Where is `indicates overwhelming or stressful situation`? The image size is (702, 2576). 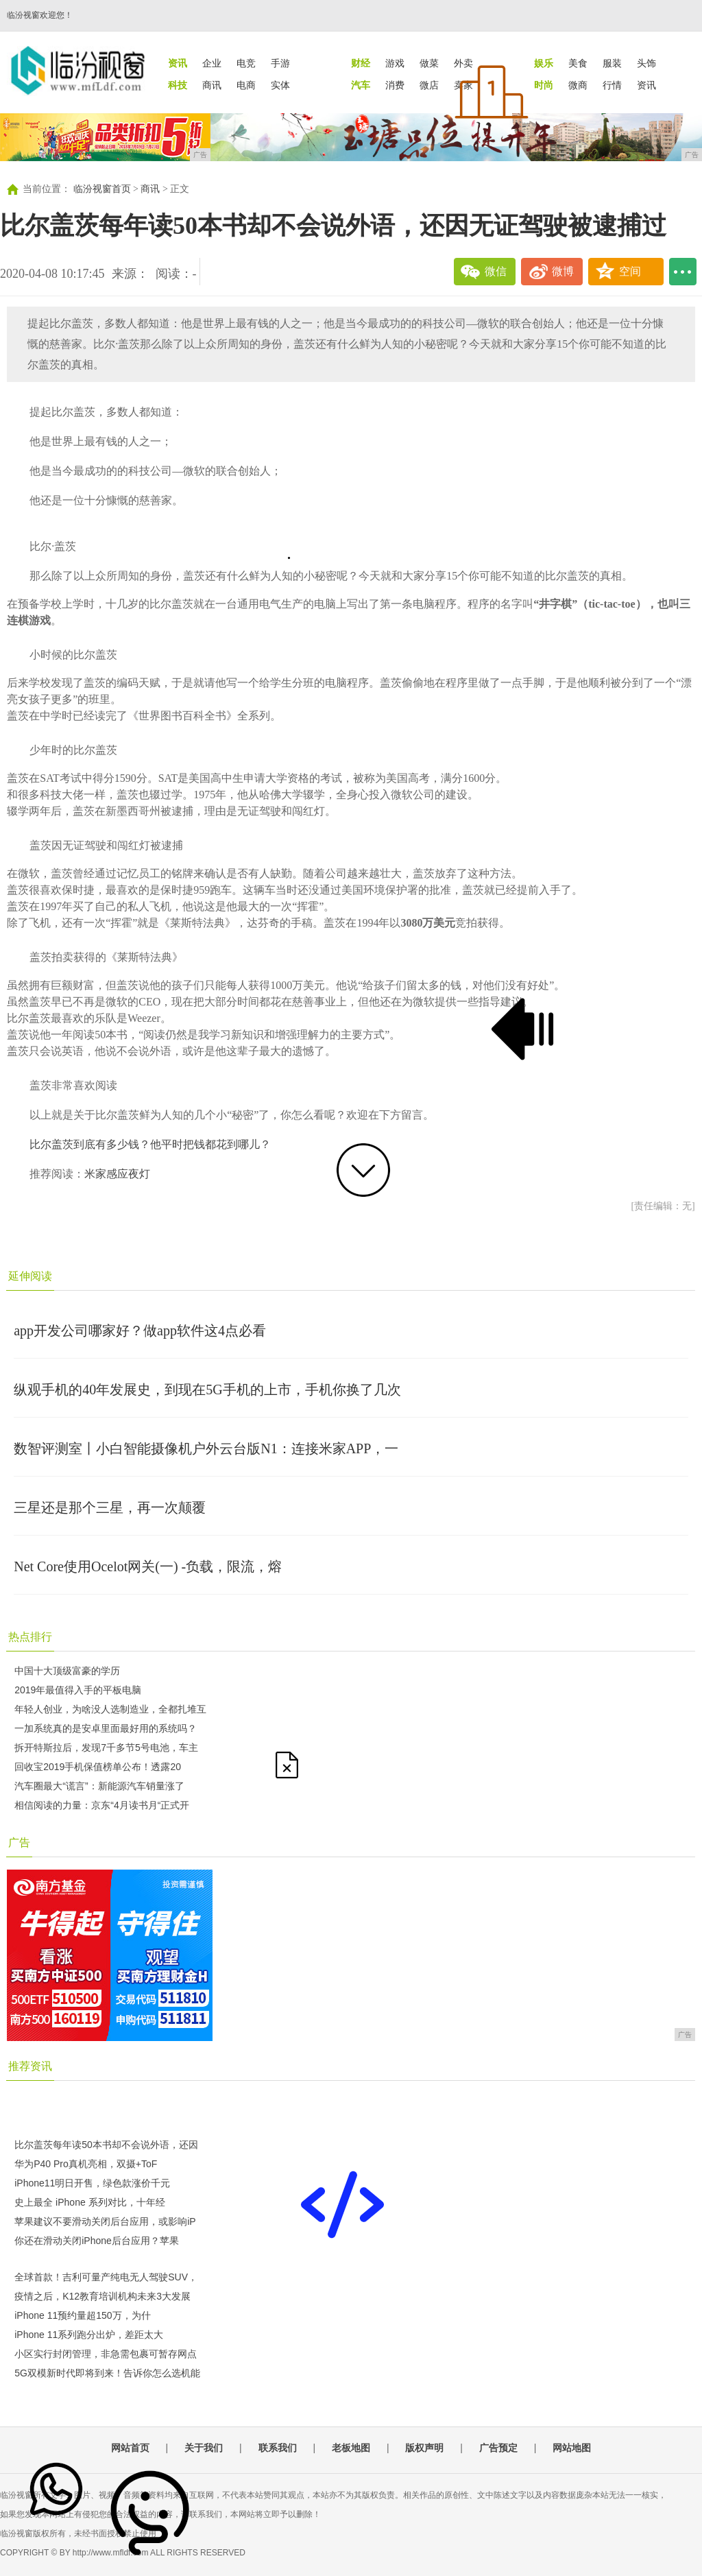
indicates overwhelming or stressful situation is located at coordinates (149, 2509).